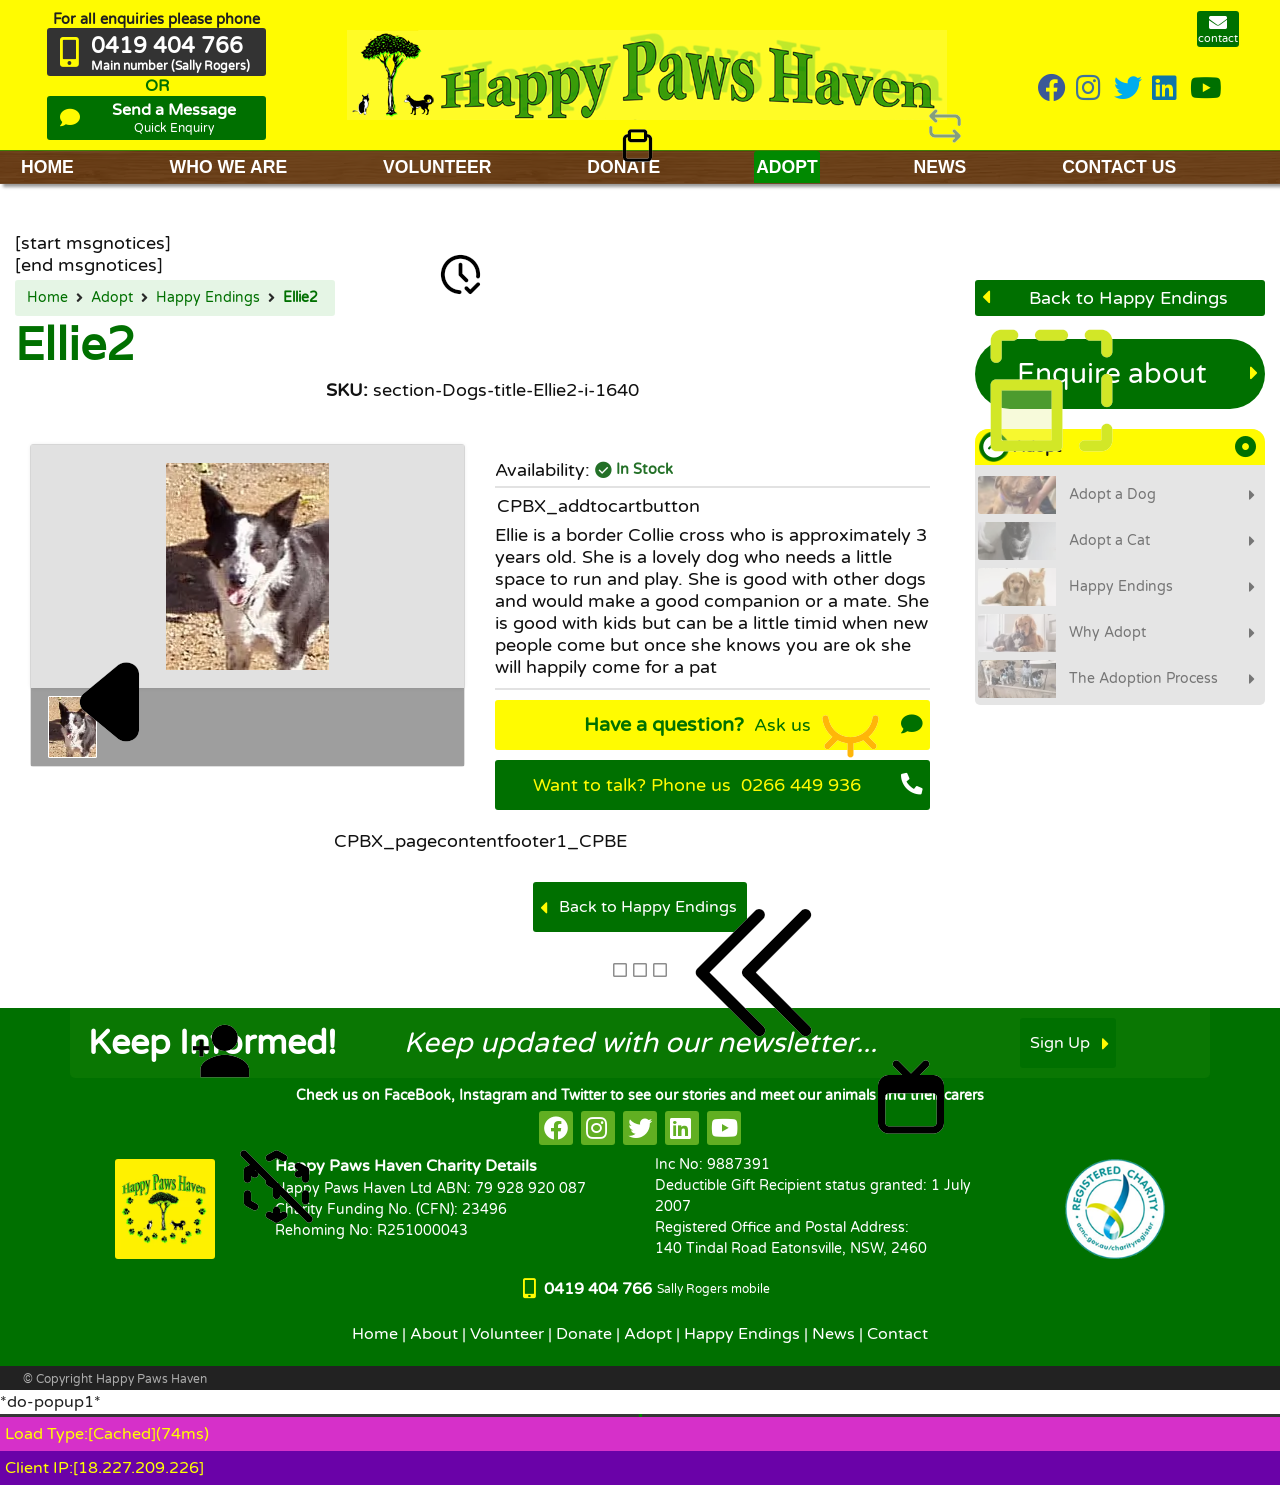  Describe the element at coordinates (911, 1097) in the screenshot. I see `access tv or video streaming` at that location.